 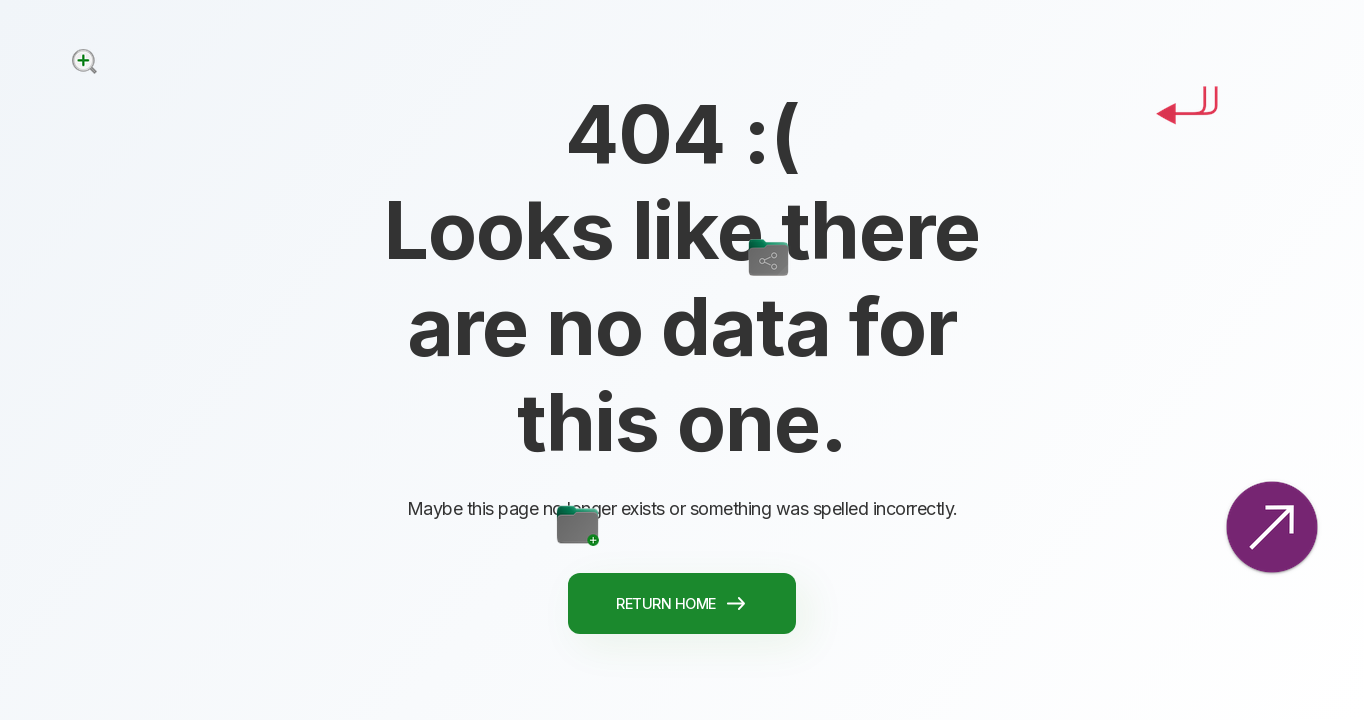 I want to click on zoom in on file or document content, so click(x=84, y=61).